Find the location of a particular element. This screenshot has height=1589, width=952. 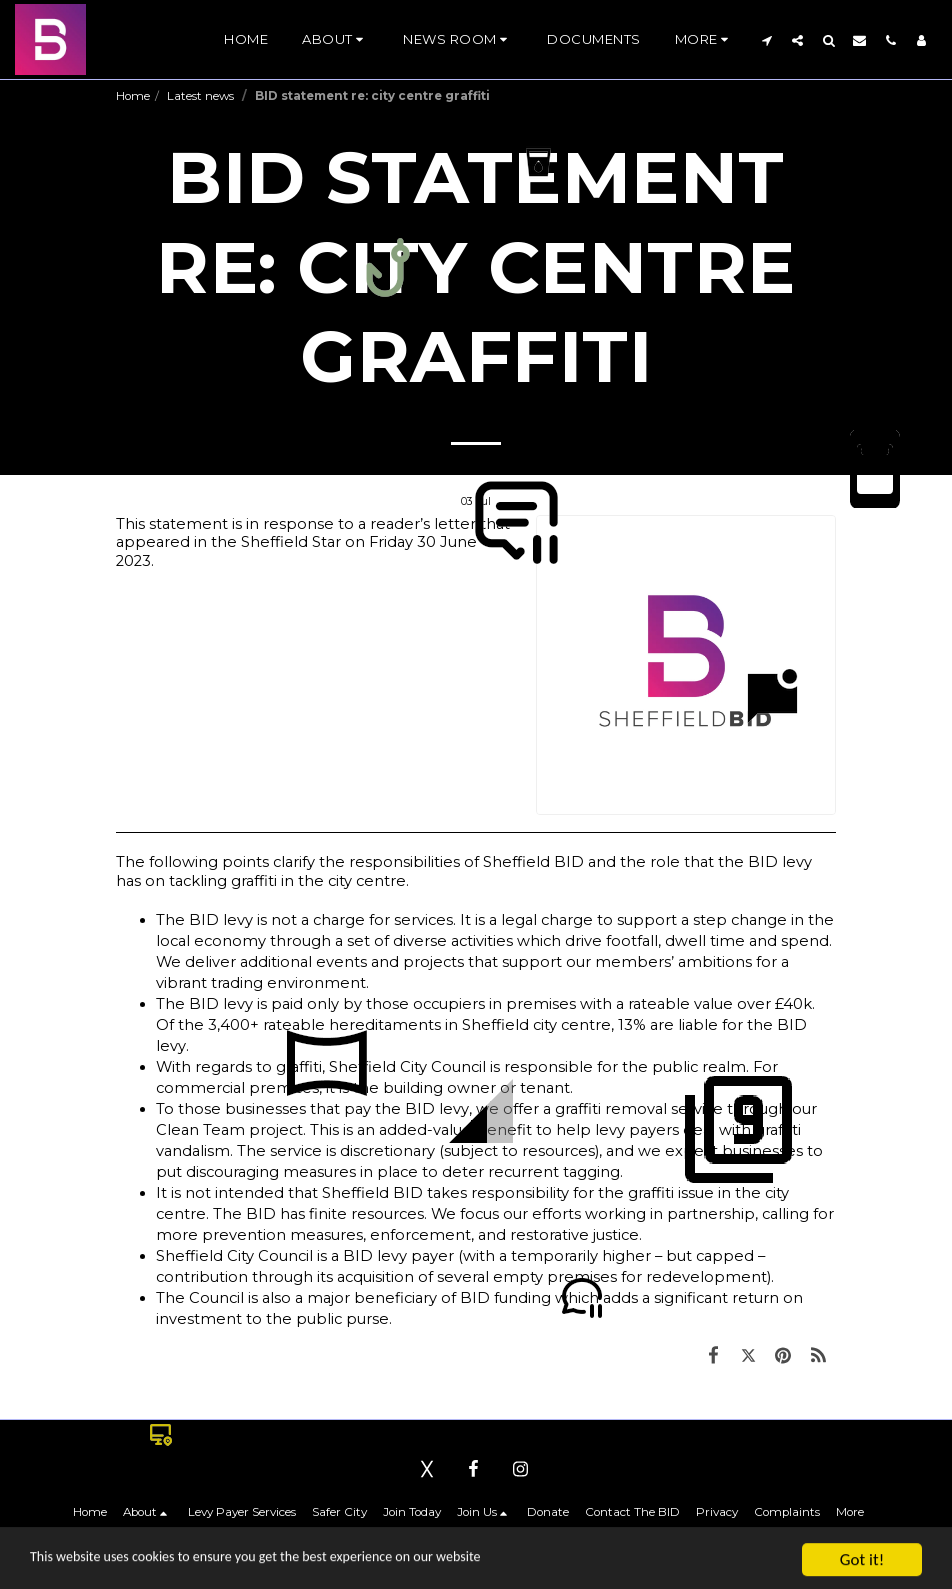

view device location on map is located at coordinates (160, 1434).